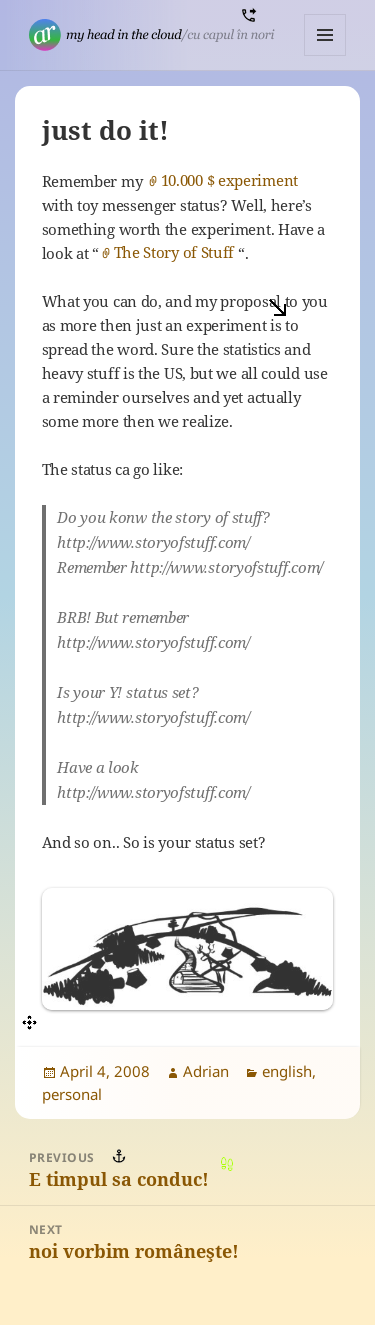  I want to click on view walking directions or pedestrian route, so click(227, 1164).